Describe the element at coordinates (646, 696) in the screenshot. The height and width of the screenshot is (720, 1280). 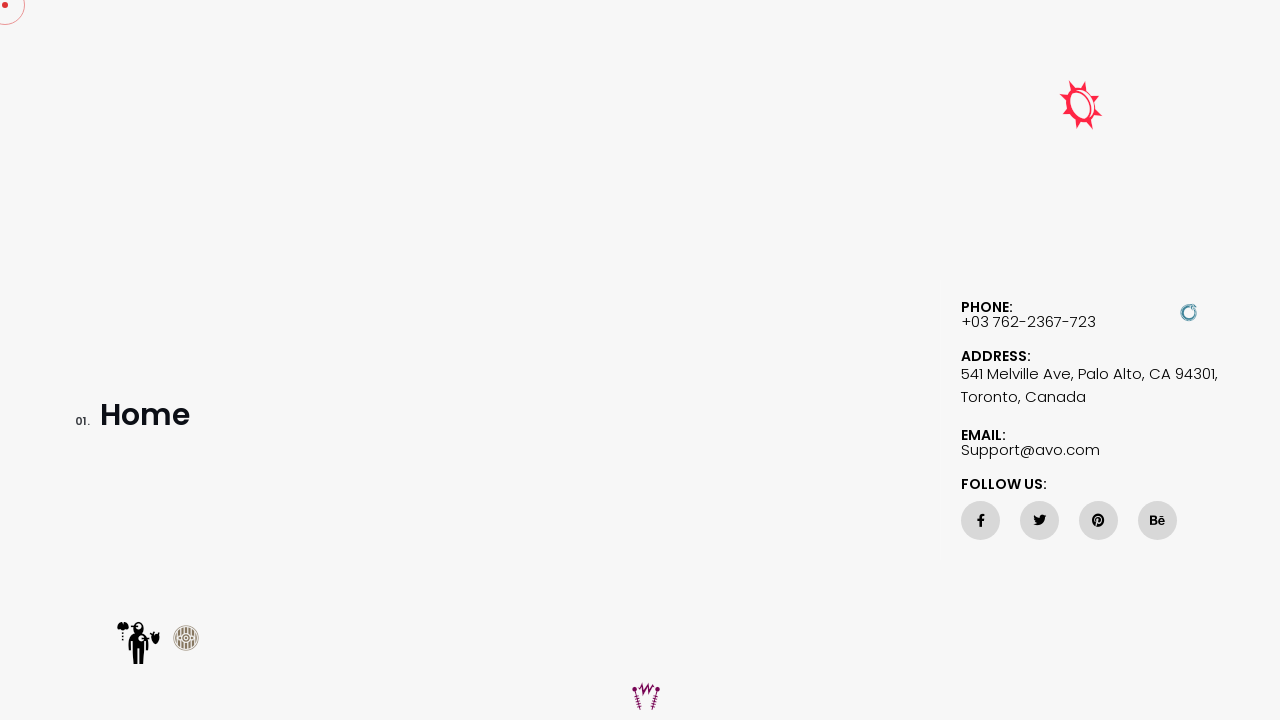
I see `indicates electrical discharge or power surge` at that location.